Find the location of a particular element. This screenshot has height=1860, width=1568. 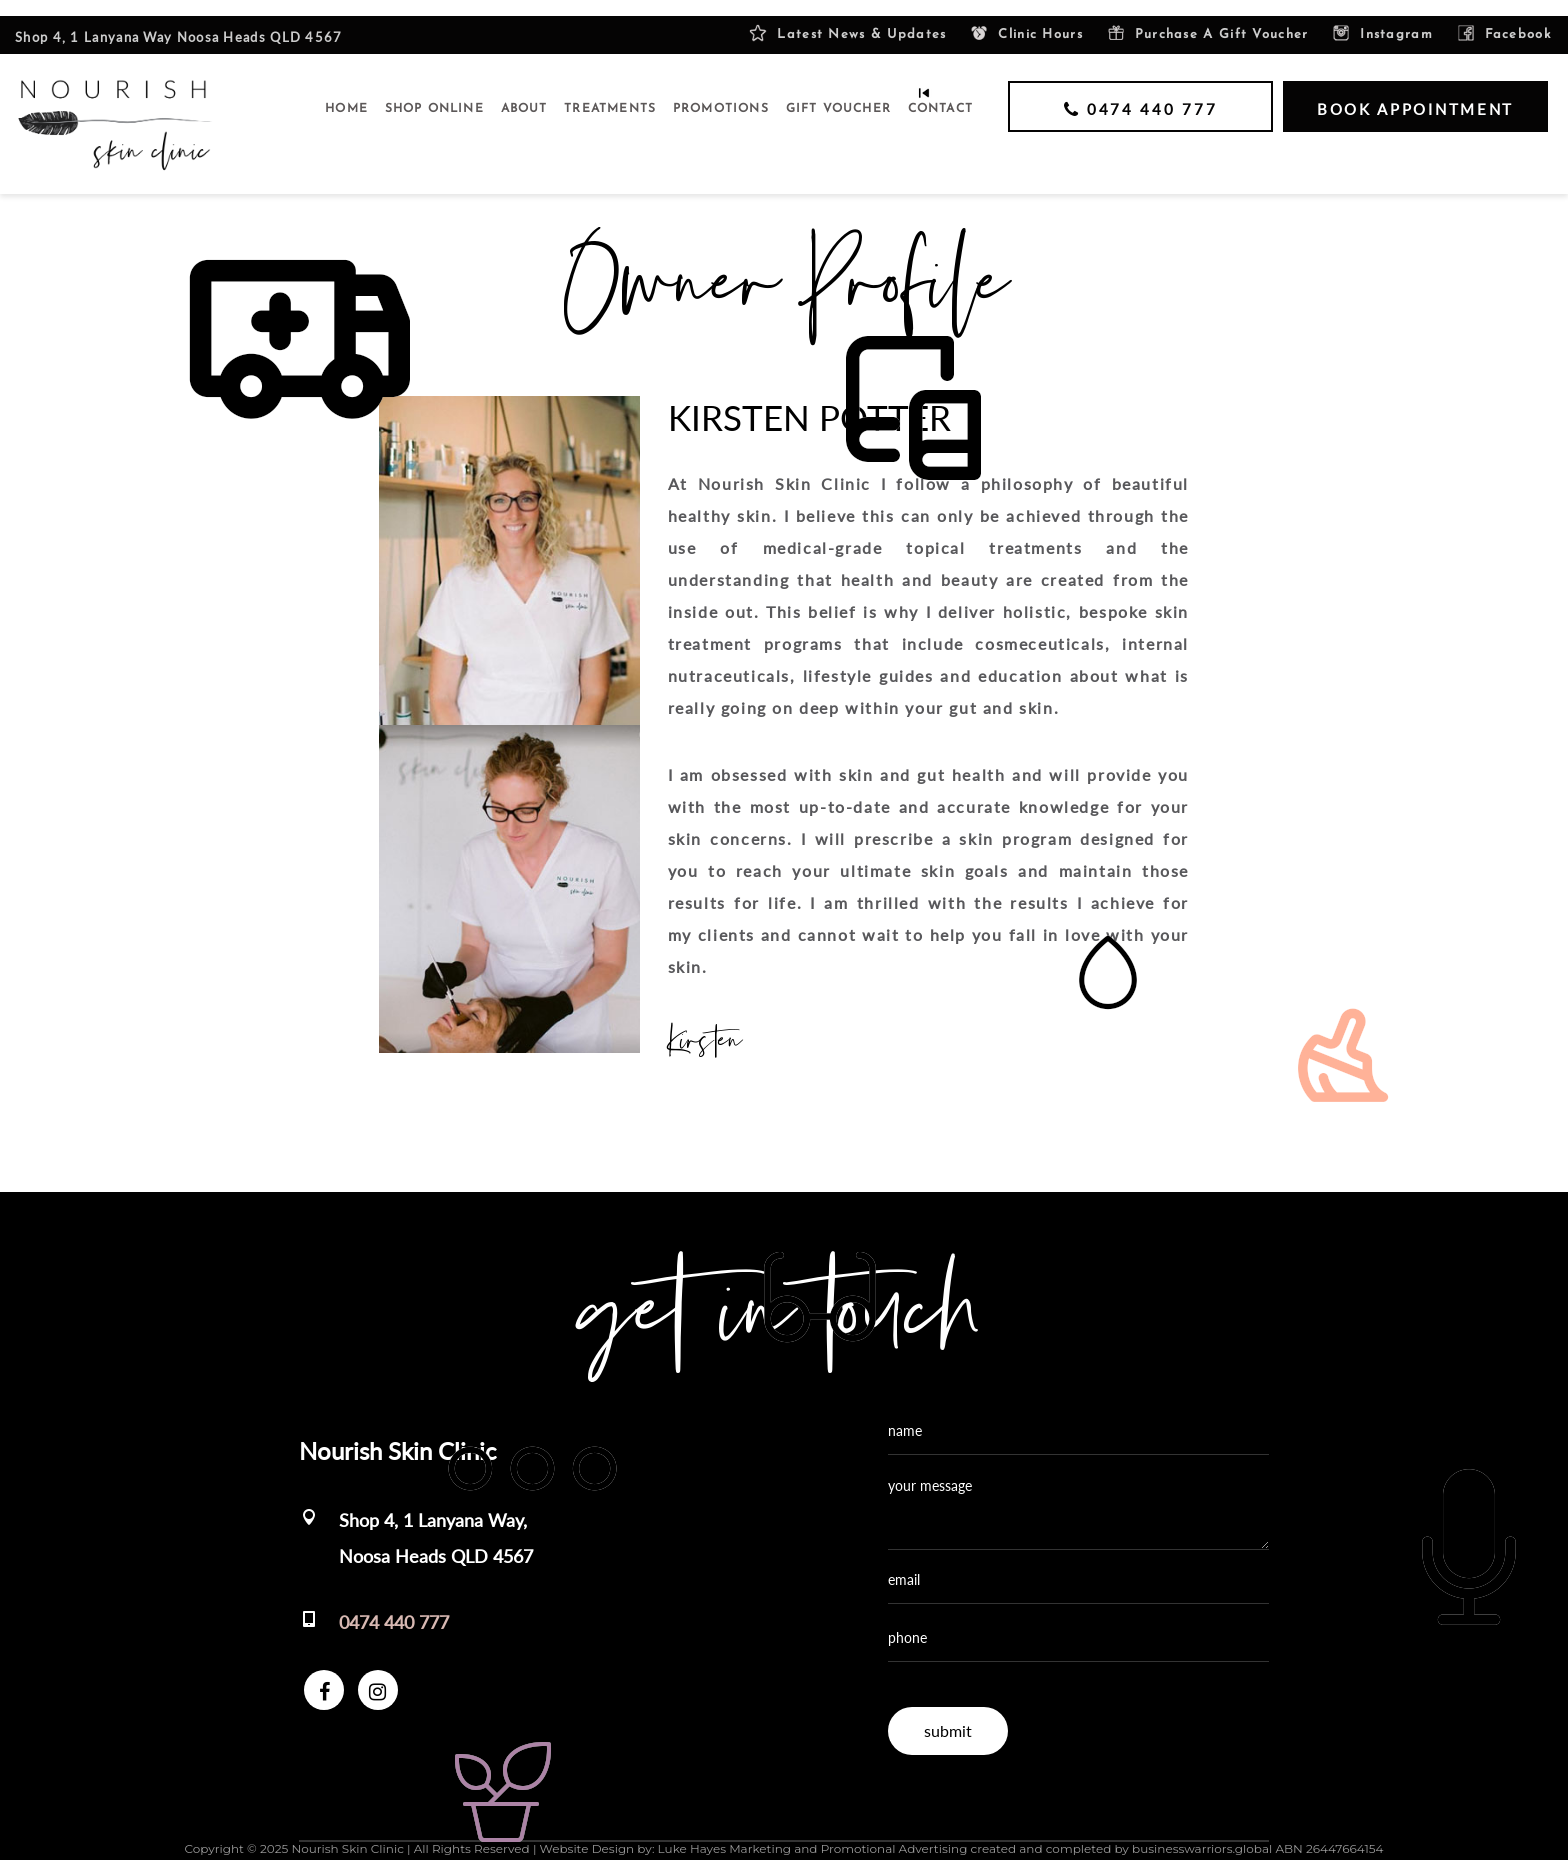

enable reading mode or reader view is located at coordinates (820, 1299).